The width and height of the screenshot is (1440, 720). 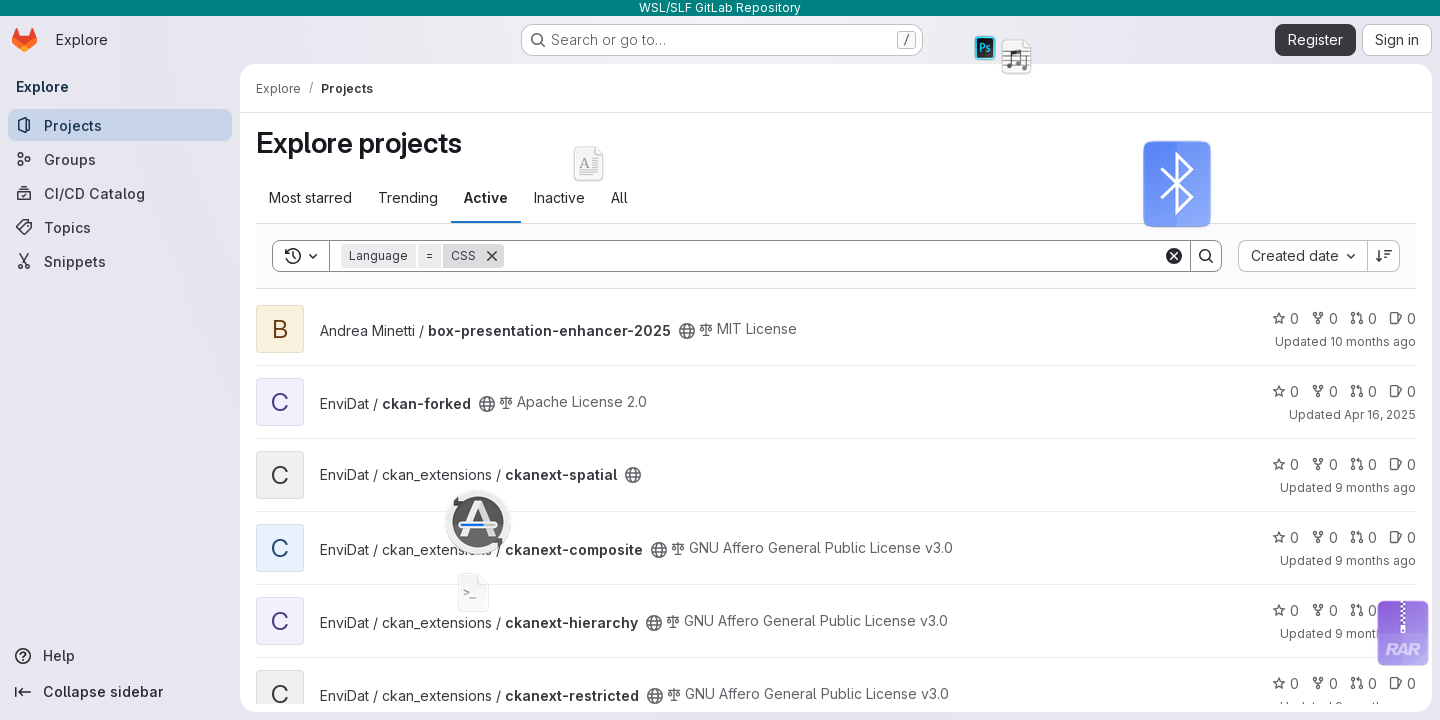 I want to click on adobe photoshop file type indicator, so click(x=985, y=48).